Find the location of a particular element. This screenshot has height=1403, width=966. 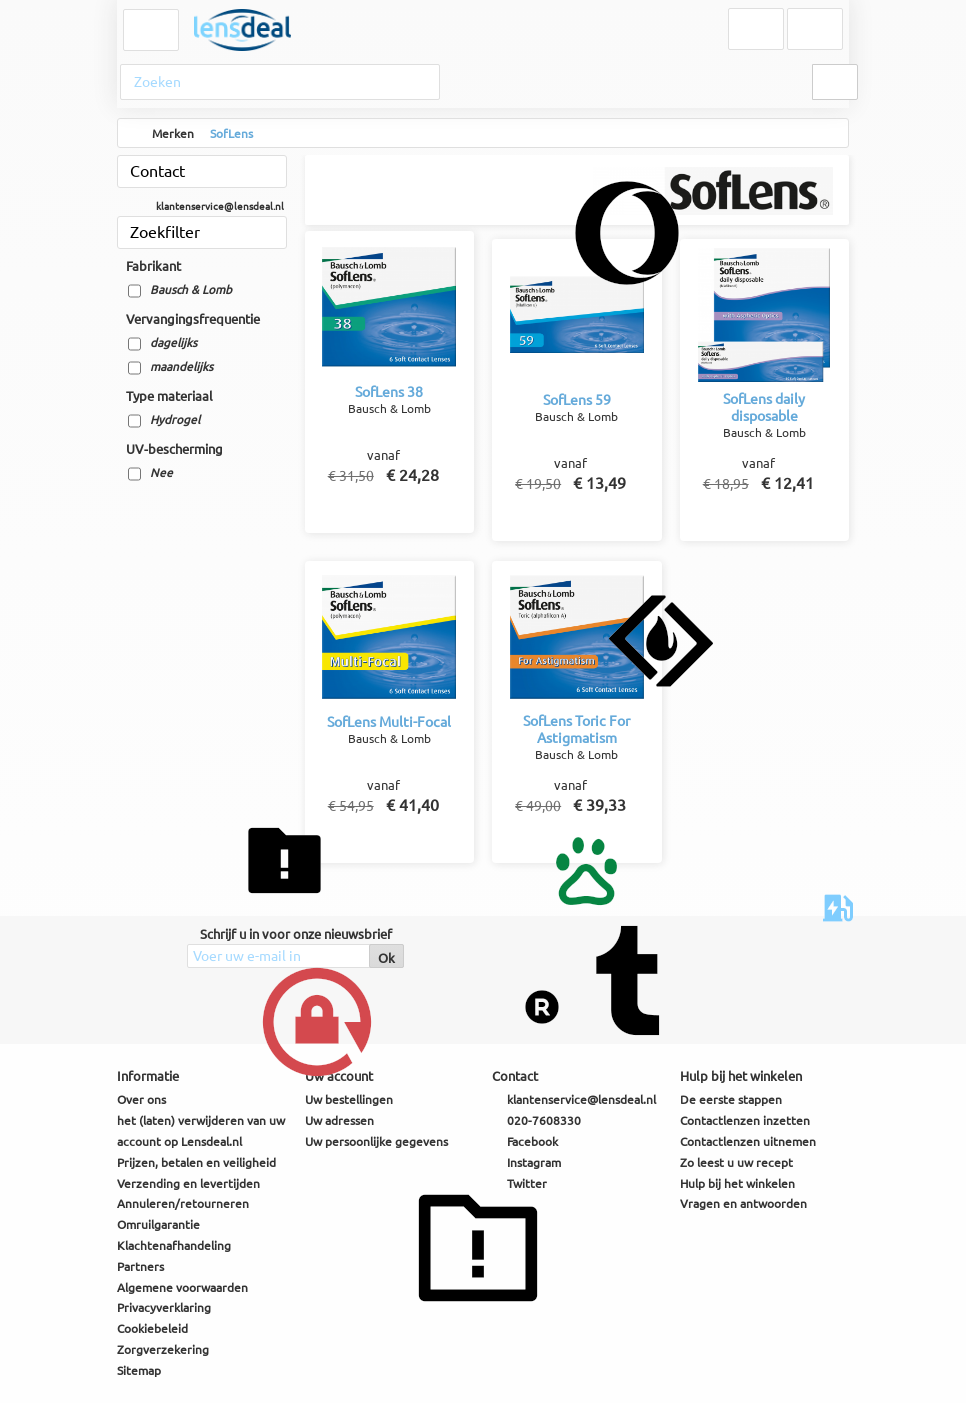

open Baidu app is located at coordinates (586, 870).